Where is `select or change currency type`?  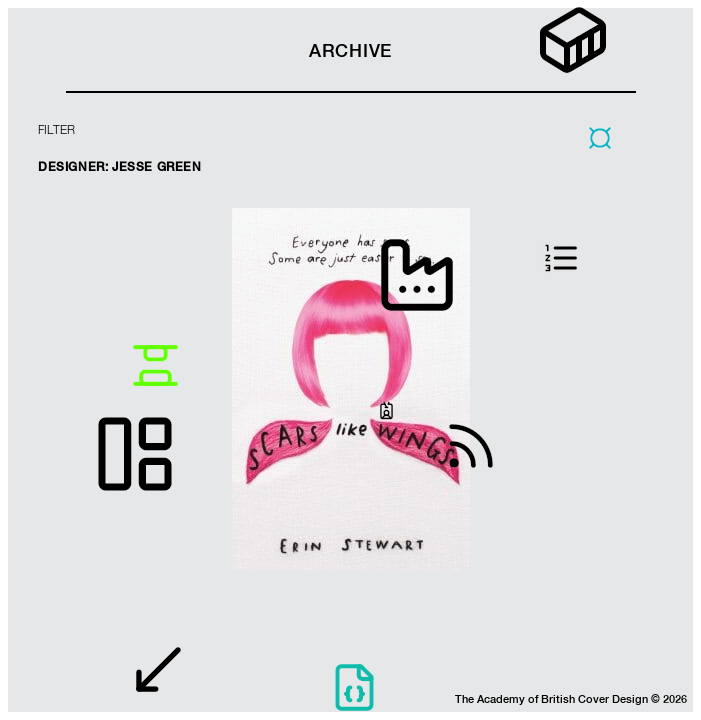 select or change currency type is located at coordinates (600, 138).